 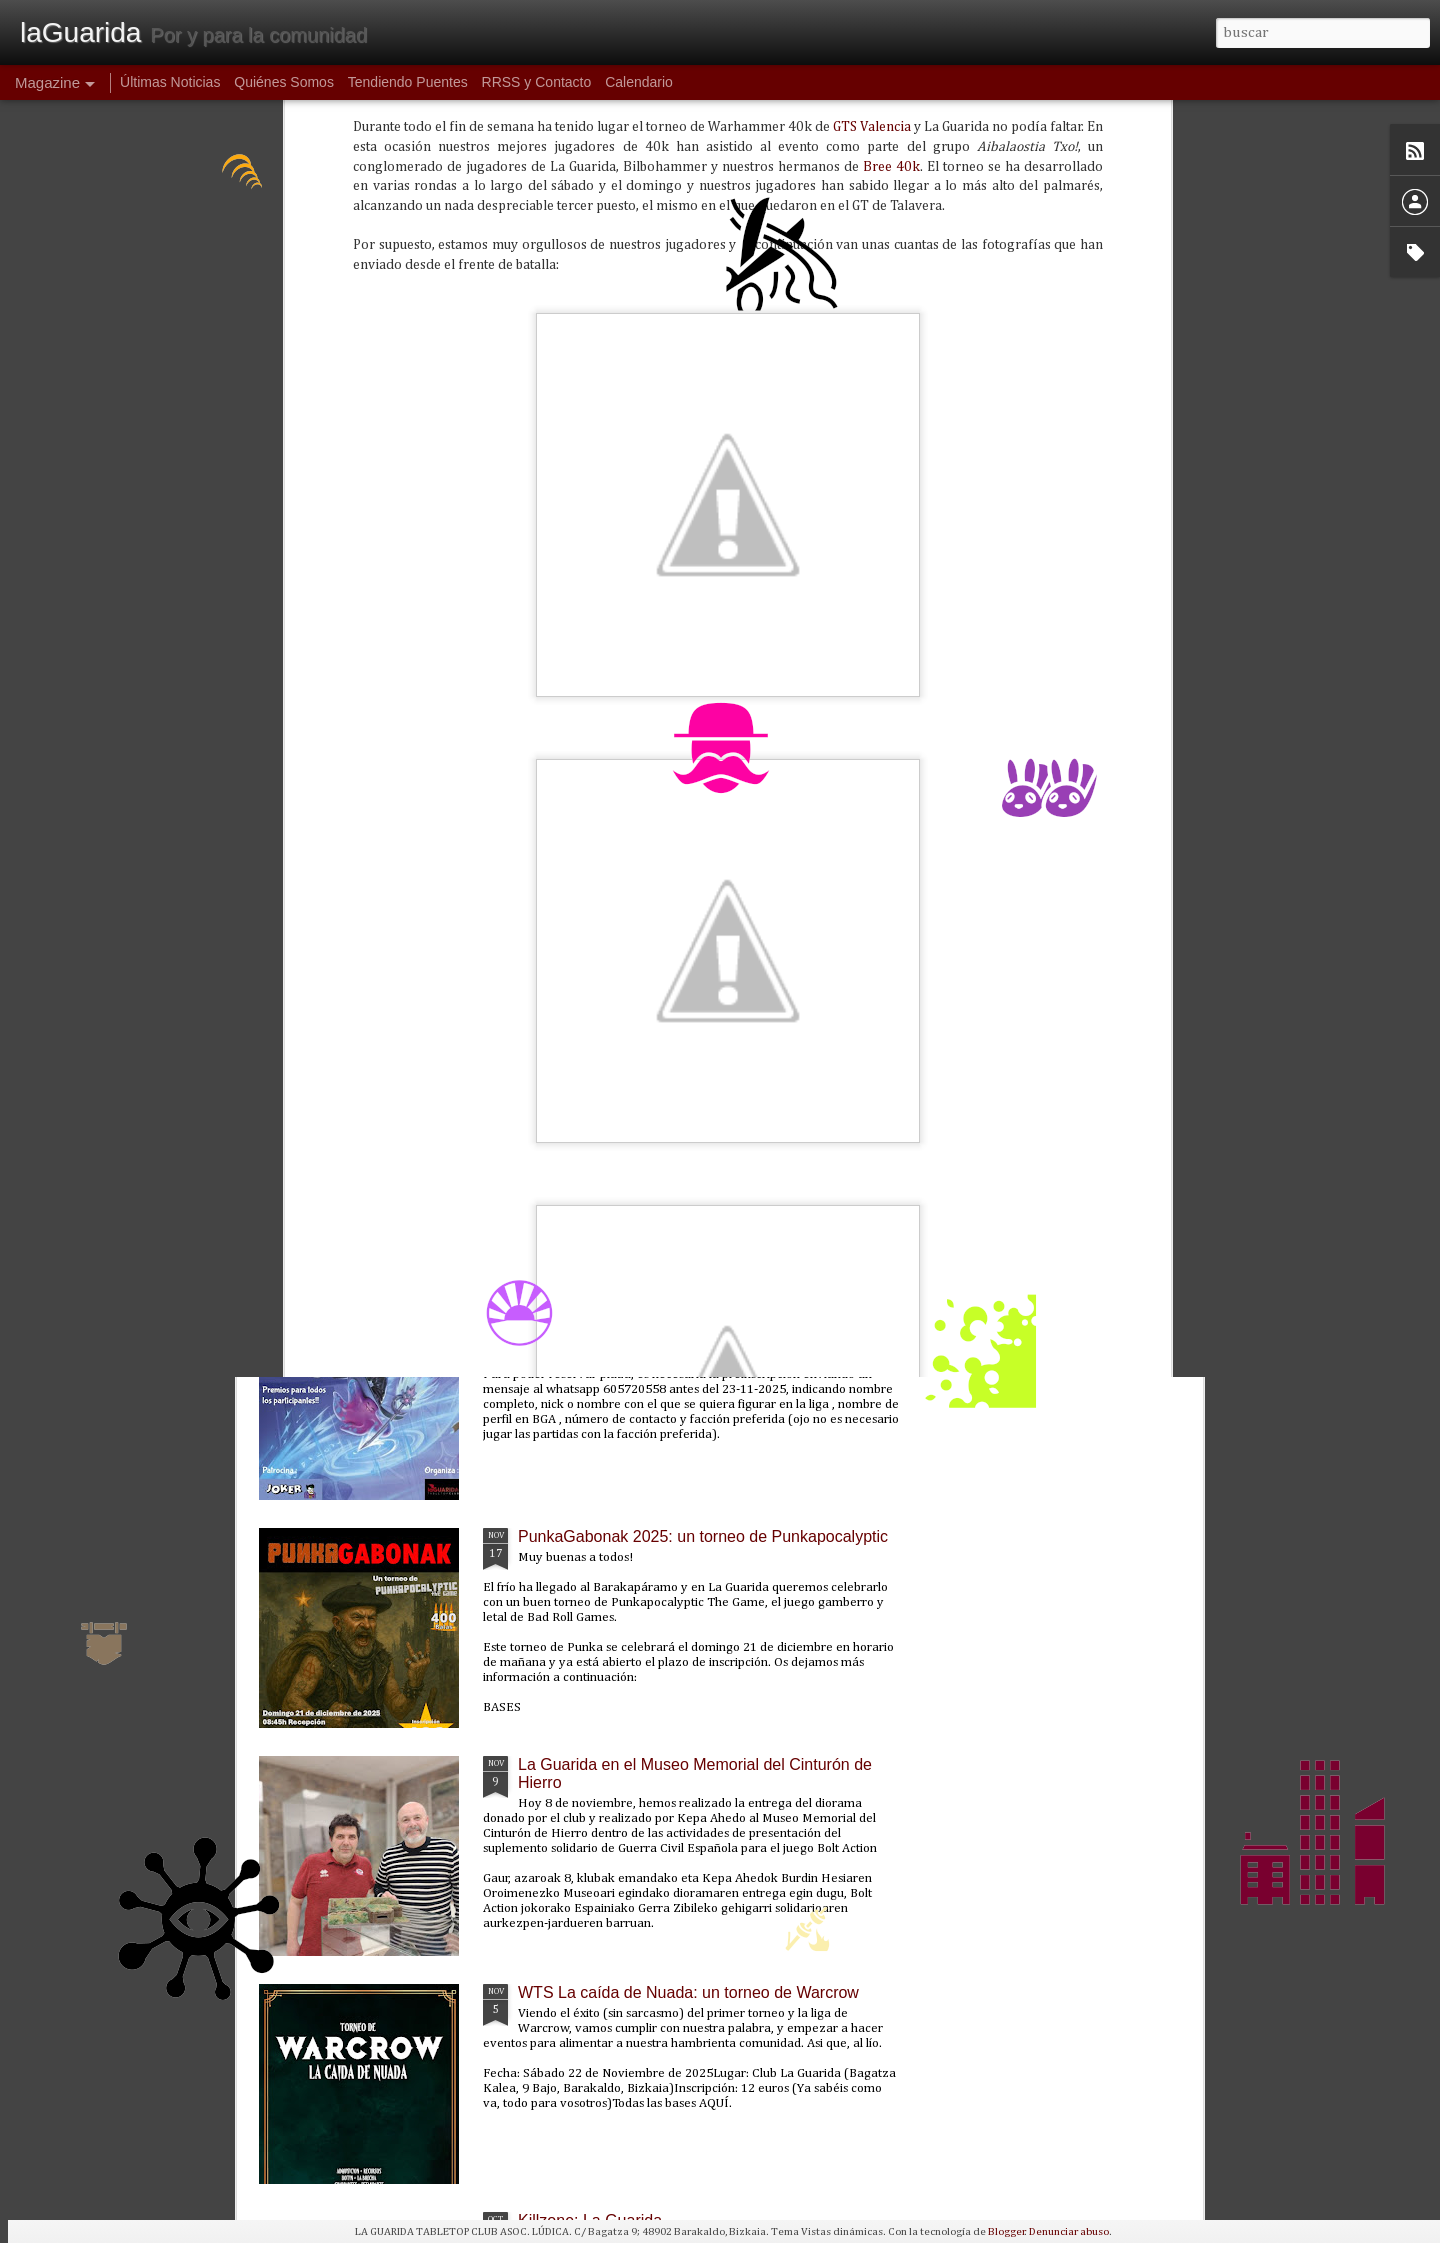 I want to click on select a gentleman or vintage character avatar, so click(x=721, y=748).